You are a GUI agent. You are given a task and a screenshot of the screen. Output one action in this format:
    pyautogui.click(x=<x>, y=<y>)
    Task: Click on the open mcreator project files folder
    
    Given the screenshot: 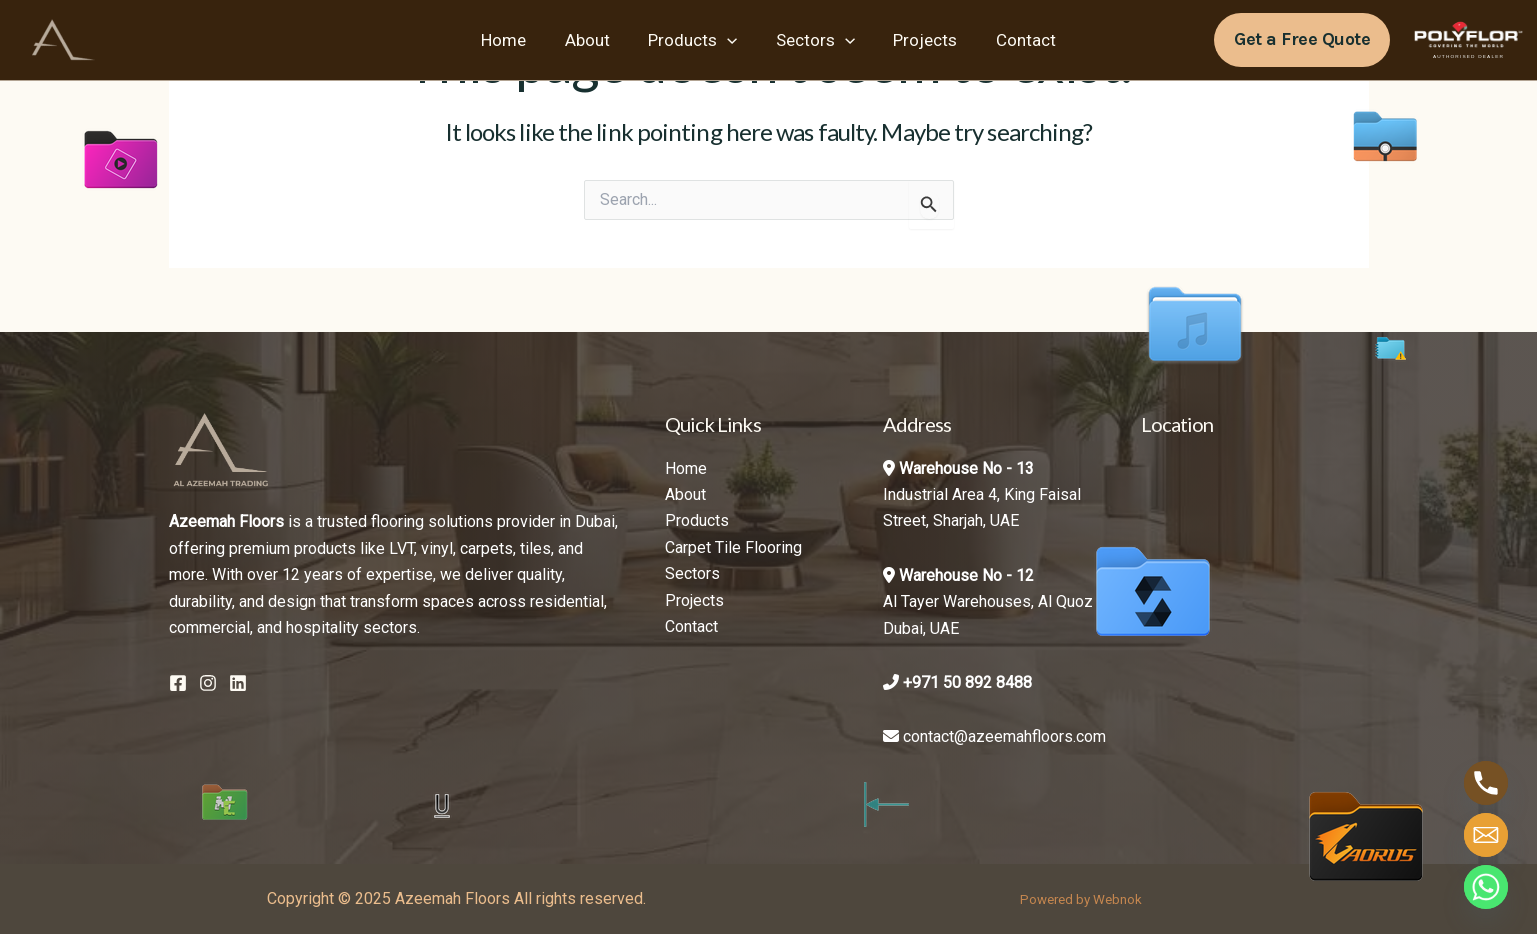 What is the action you would take?
    pyautogui.click(x=224, y=803)
    